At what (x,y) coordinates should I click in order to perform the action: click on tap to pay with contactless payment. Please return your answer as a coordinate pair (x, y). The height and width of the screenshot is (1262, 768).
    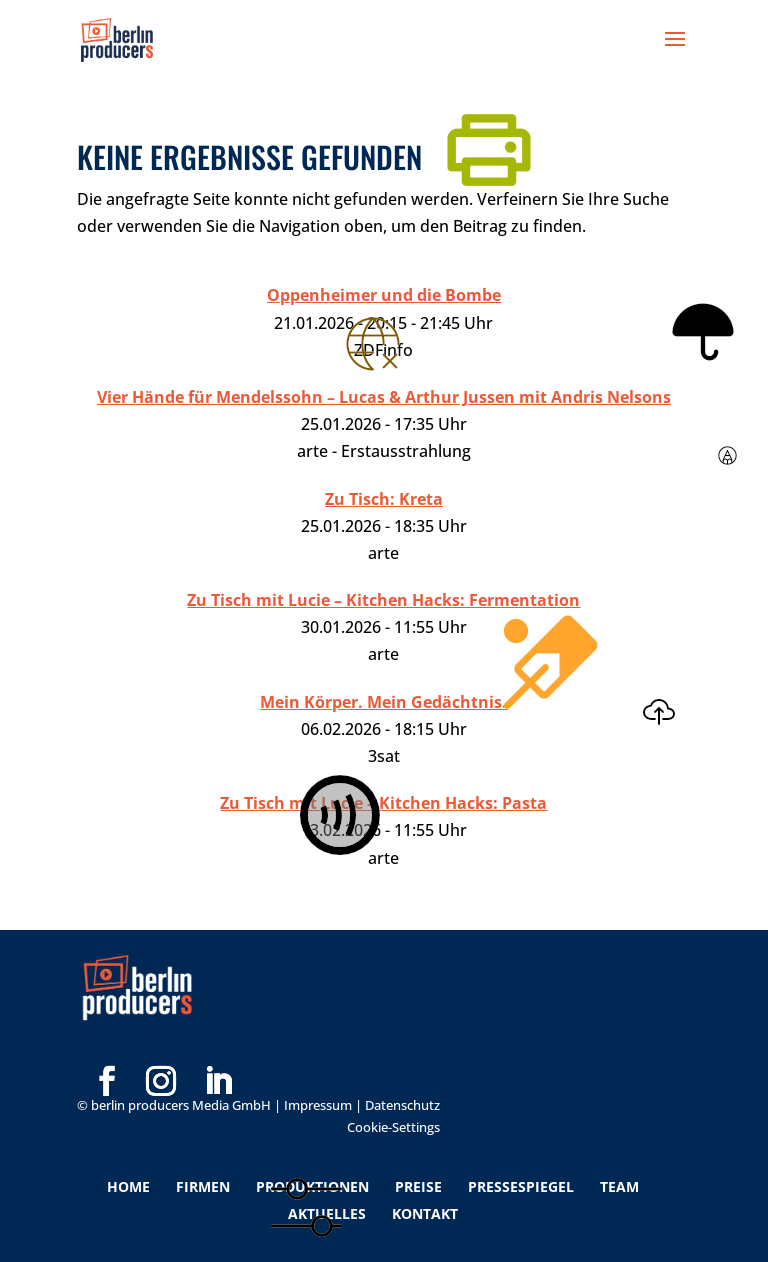
    Looking at the image, I should click on (340, 815).